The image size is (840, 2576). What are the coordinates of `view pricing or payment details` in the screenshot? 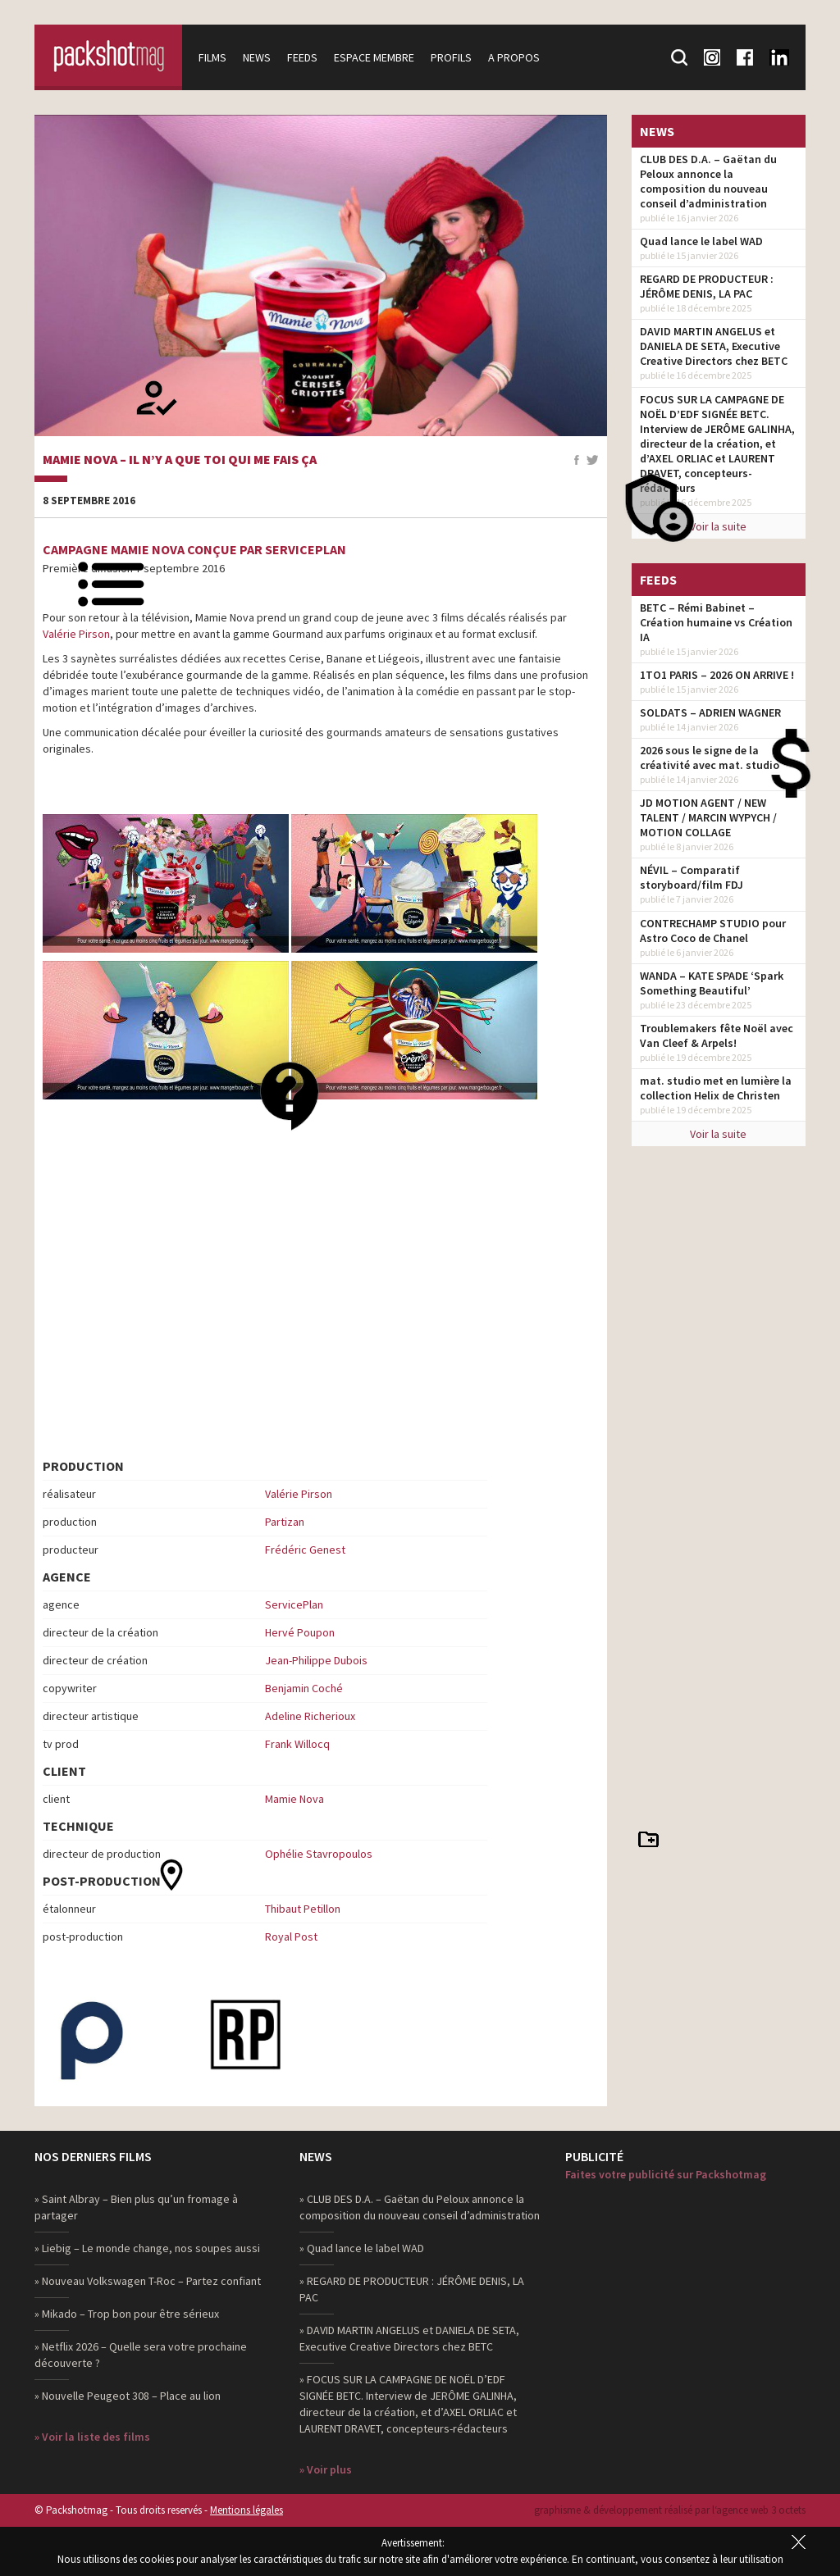 It's located at (793, 763).